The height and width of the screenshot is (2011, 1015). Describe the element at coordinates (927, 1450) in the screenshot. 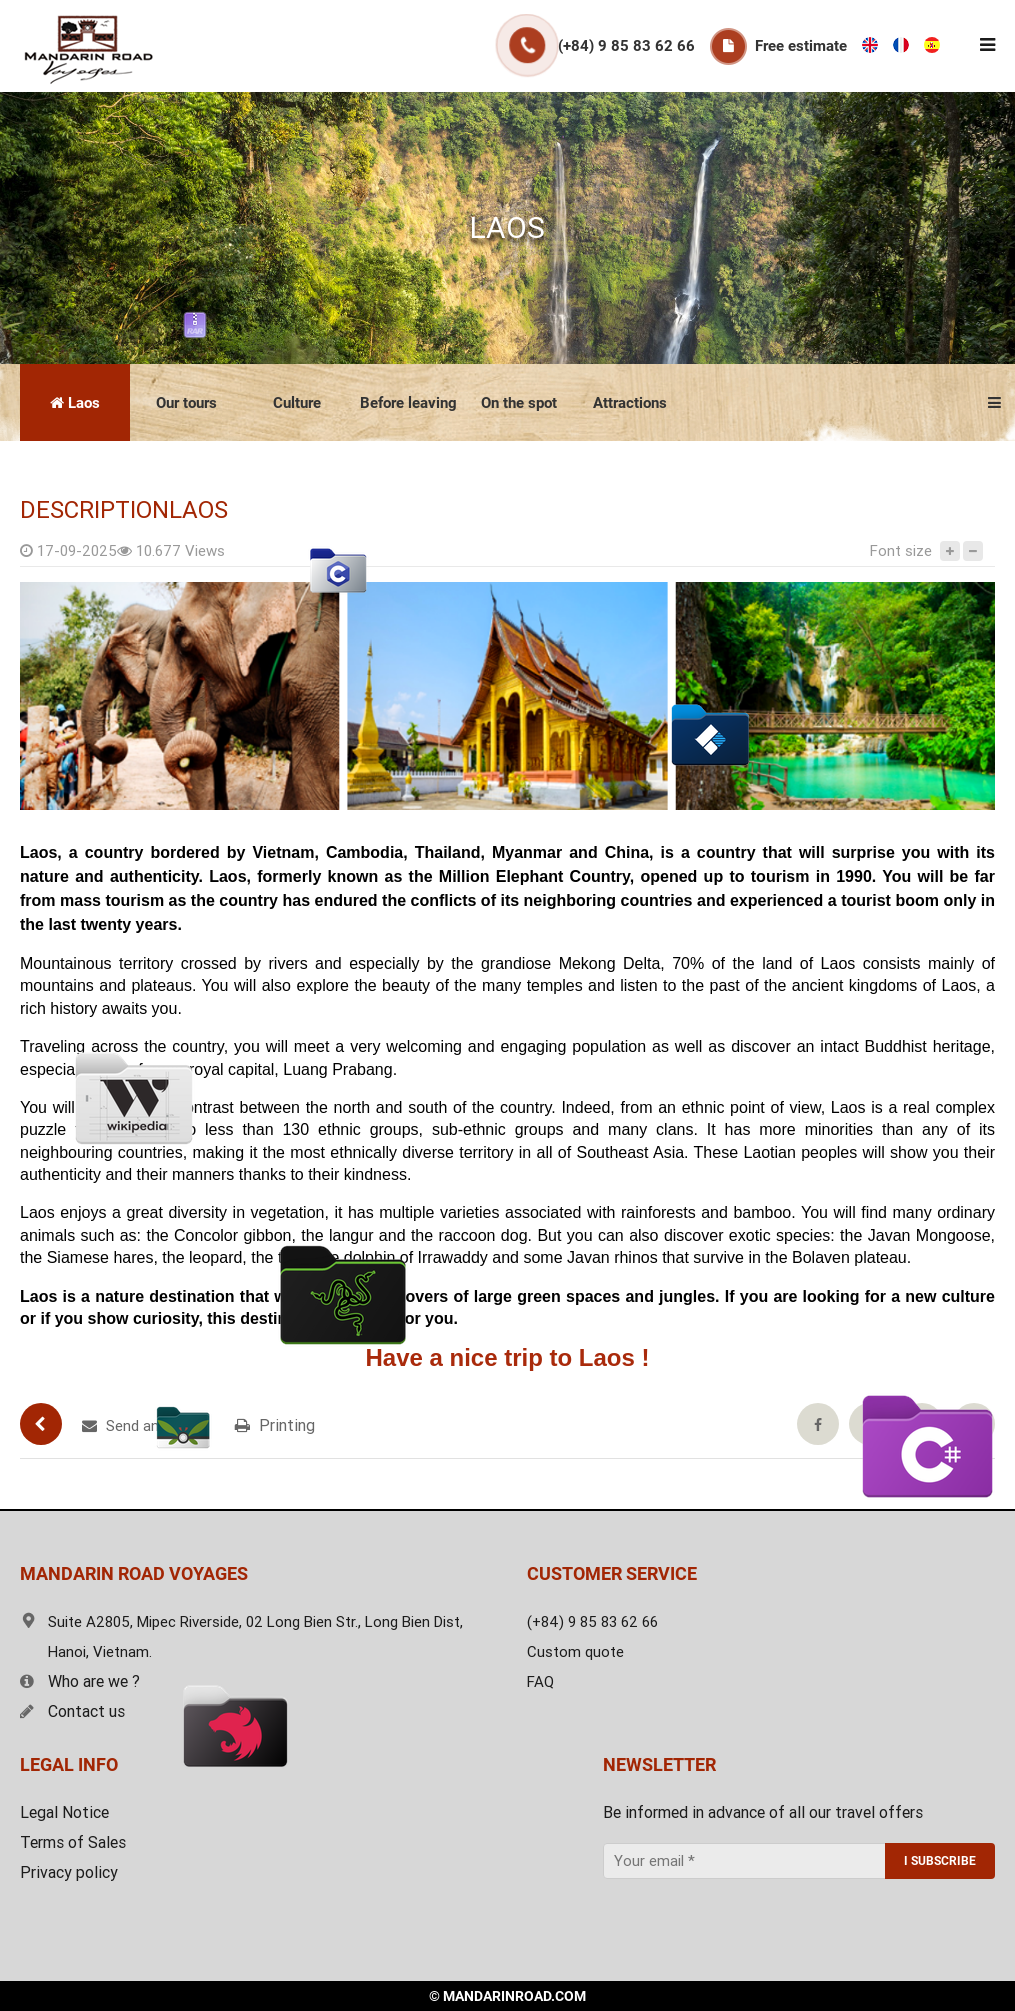

I see `open folder containing C# project files` at that location.